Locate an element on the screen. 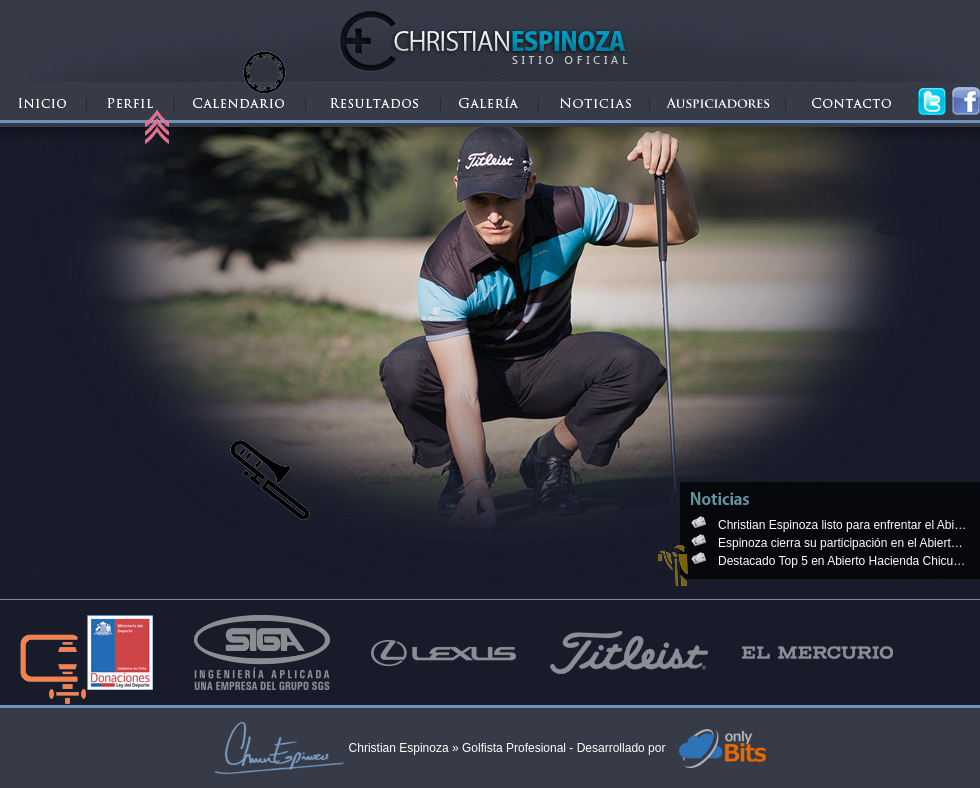  access brass instrument sounds or samples is located at coordinates (270, 480).